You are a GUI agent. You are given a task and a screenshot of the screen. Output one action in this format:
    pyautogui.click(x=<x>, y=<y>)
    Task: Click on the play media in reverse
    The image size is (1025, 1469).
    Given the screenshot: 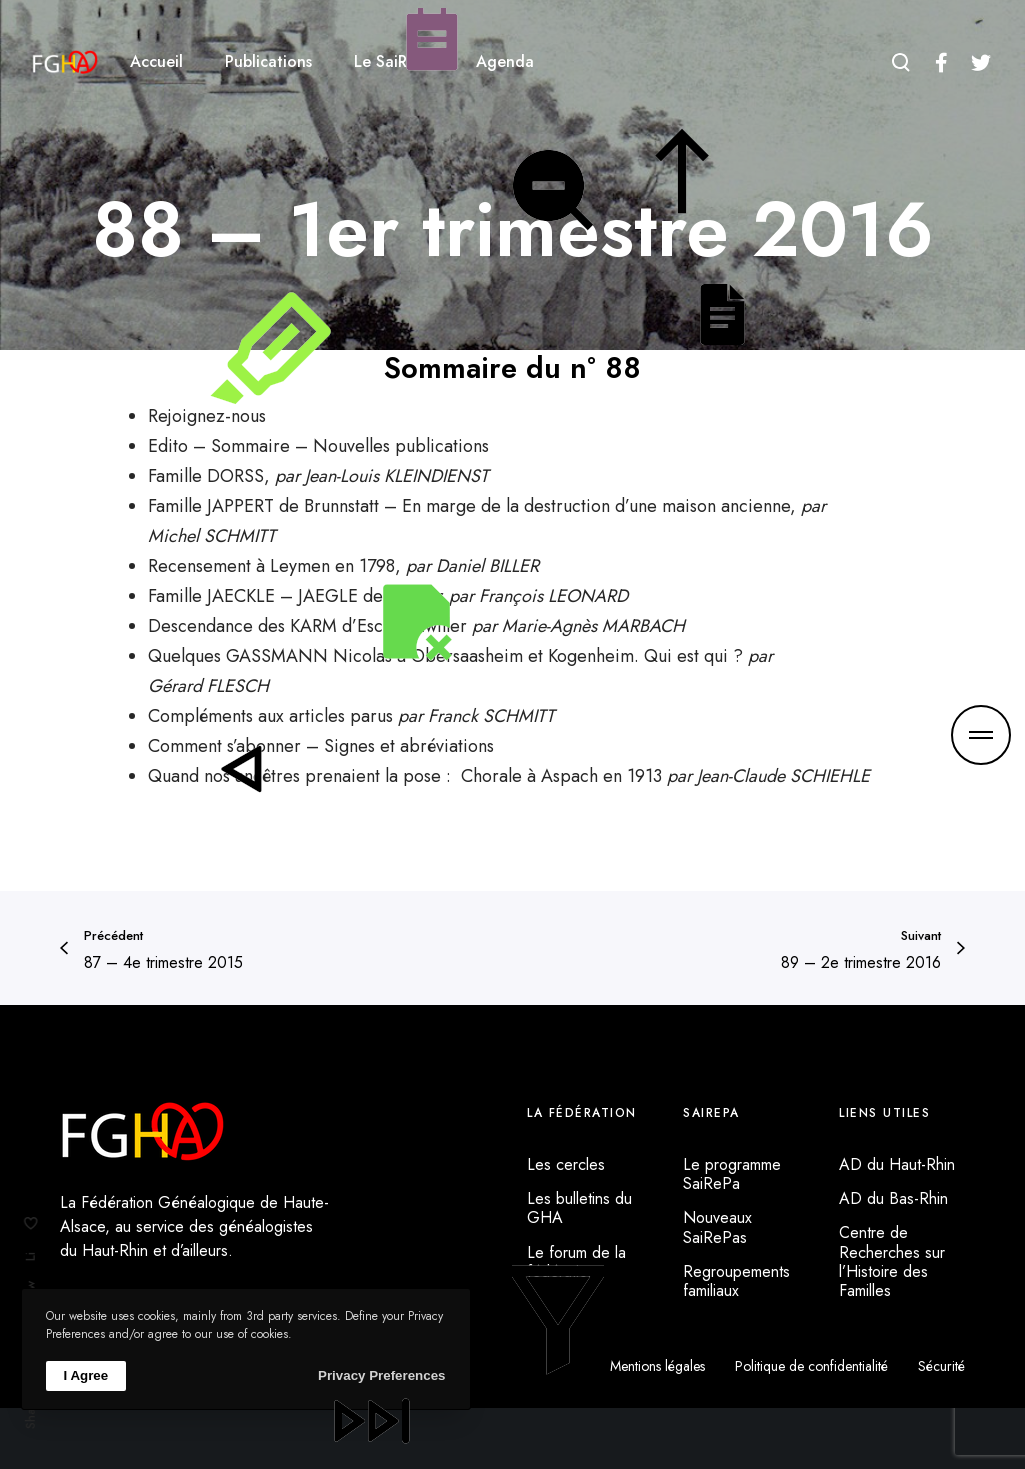 What is the action you would take?
    pyautogui.click(x=244, y=769)
    